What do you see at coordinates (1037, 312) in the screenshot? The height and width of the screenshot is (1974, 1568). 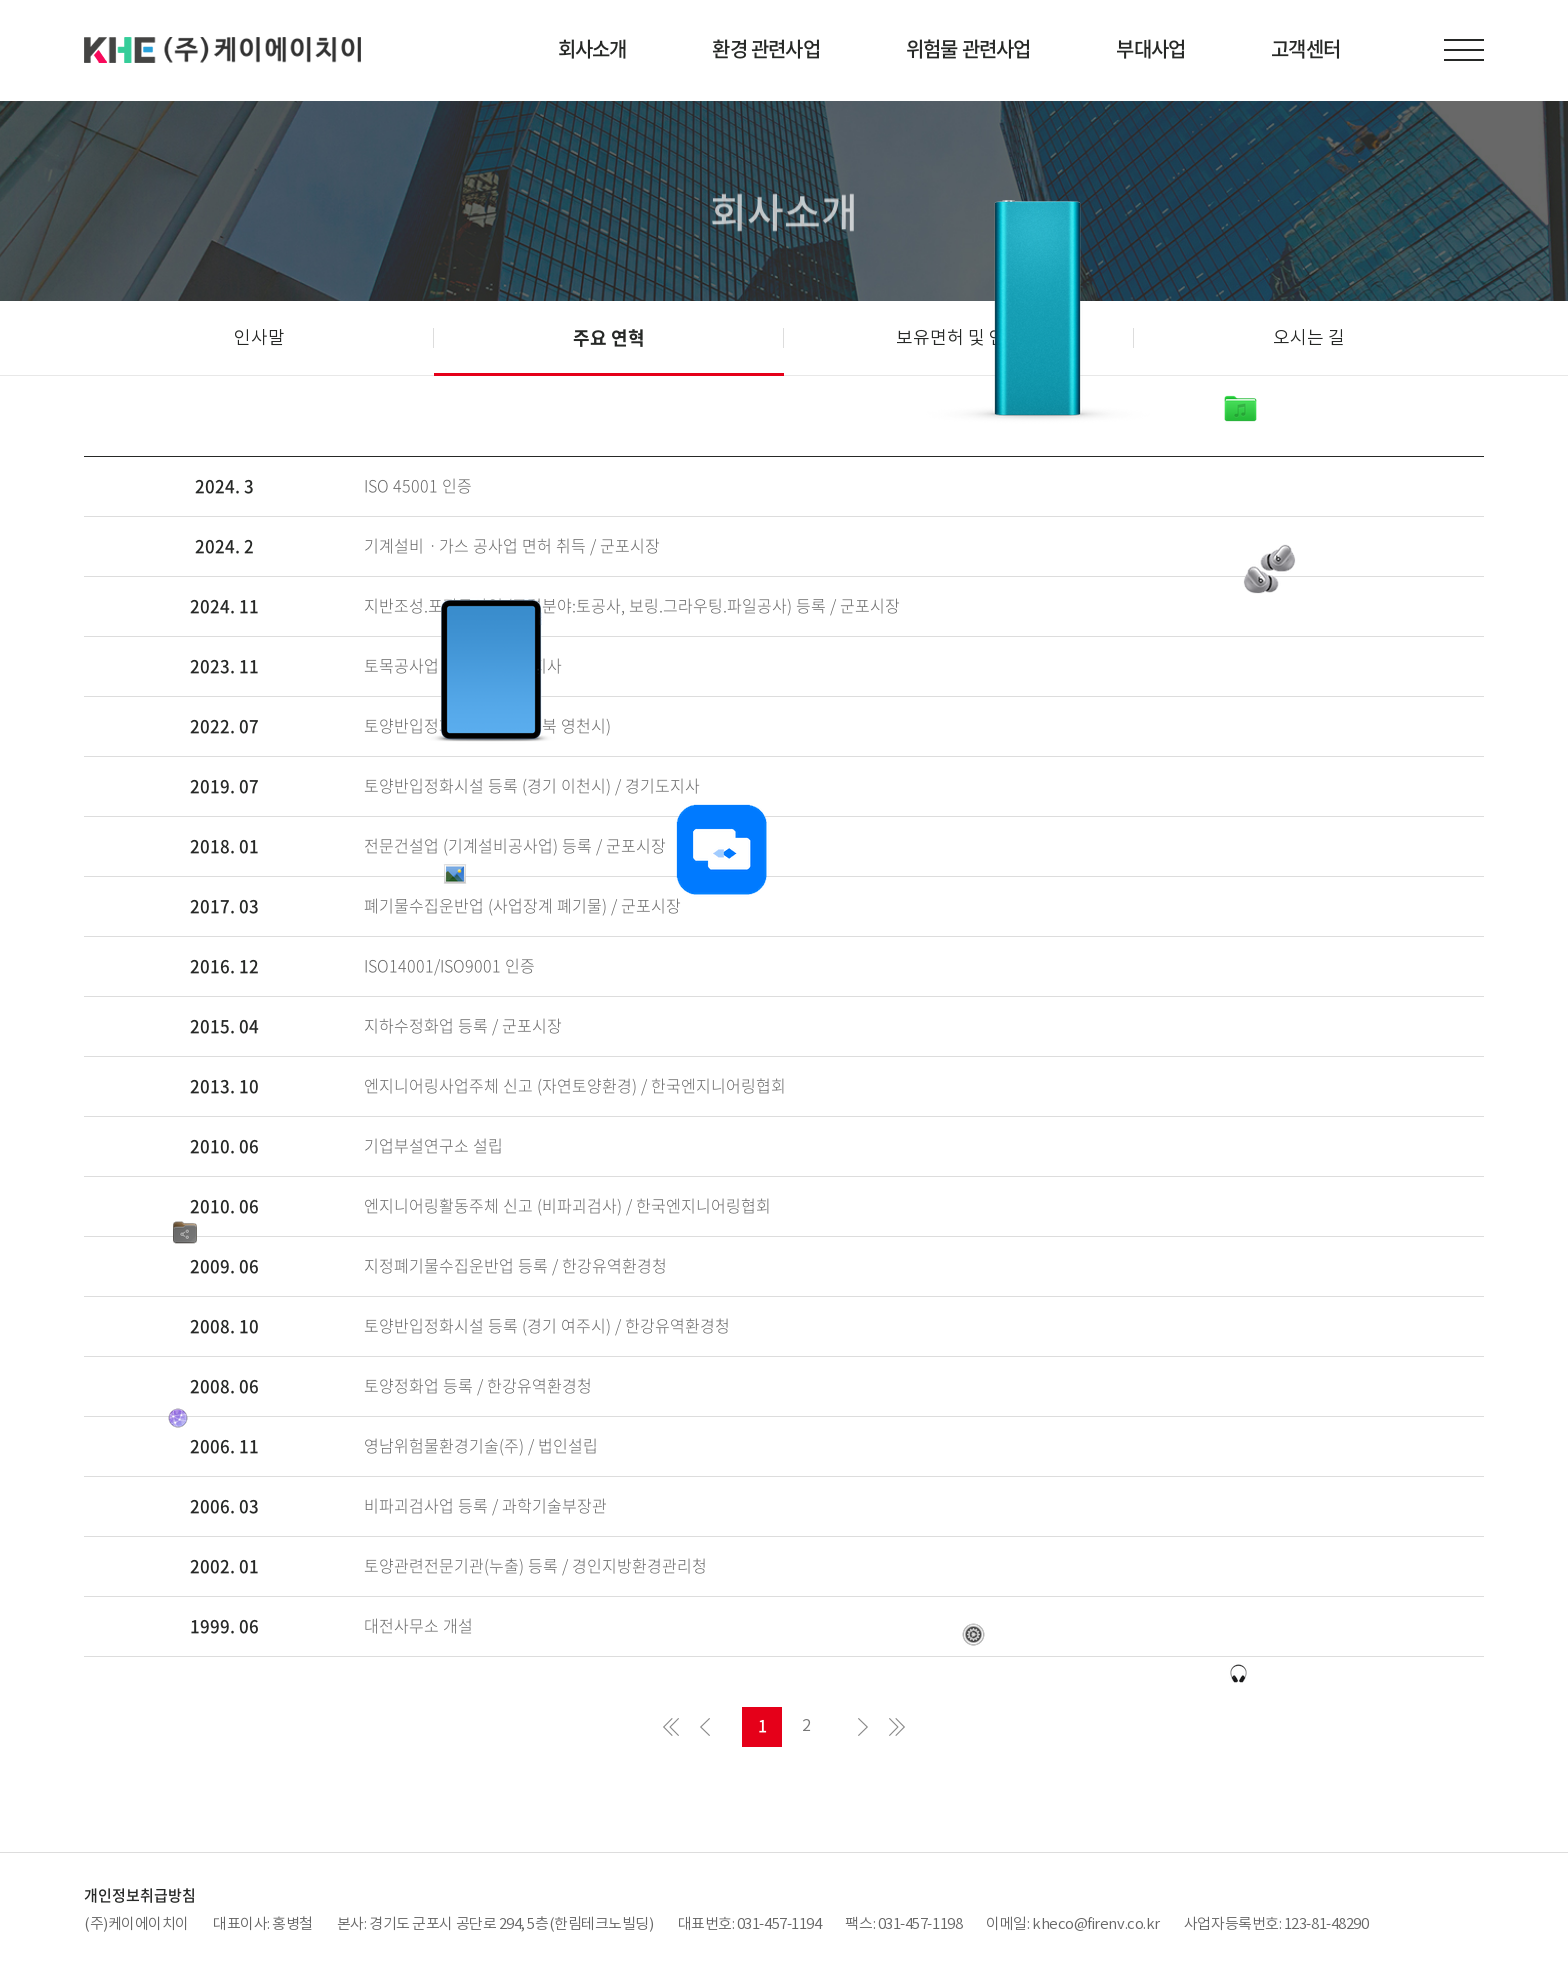 I see `iPod nano device connected` at bounding box center [1037, 312].